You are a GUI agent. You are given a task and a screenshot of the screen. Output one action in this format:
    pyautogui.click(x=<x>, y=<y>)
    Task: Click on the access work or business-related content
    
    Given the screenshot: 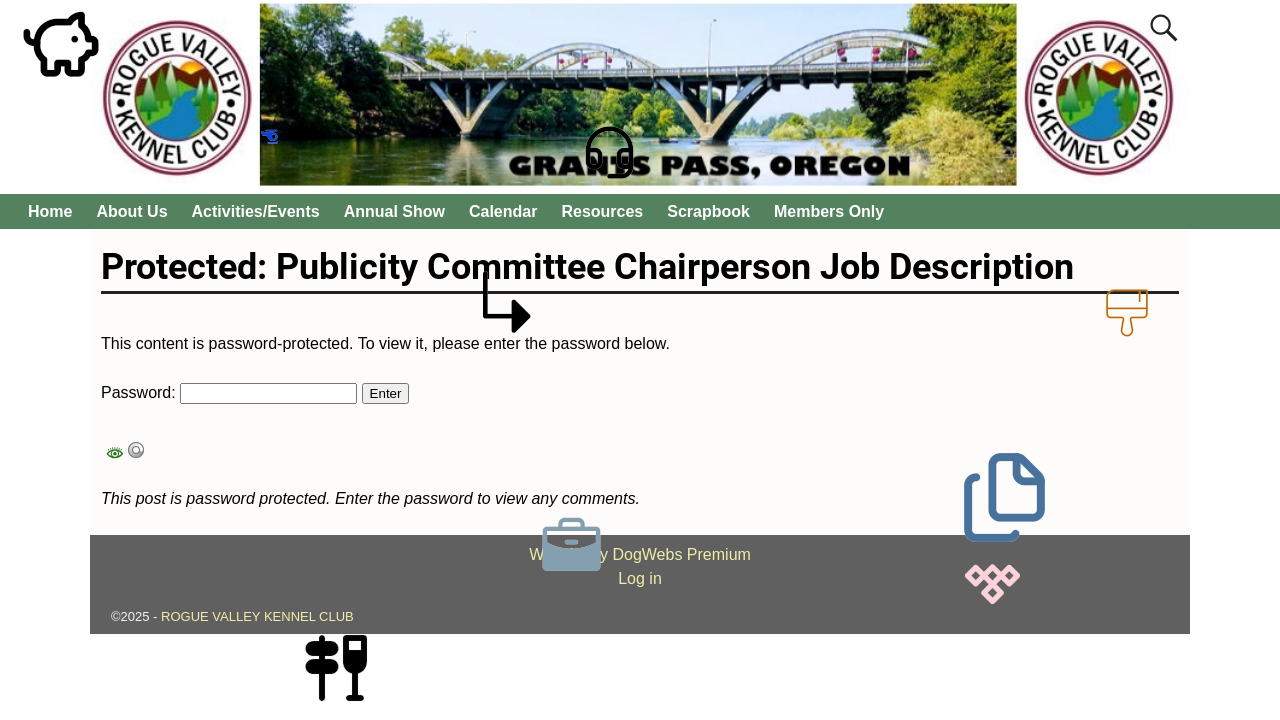 What is the action you would take?
    pyautogui.click(x=571, y=546)
    